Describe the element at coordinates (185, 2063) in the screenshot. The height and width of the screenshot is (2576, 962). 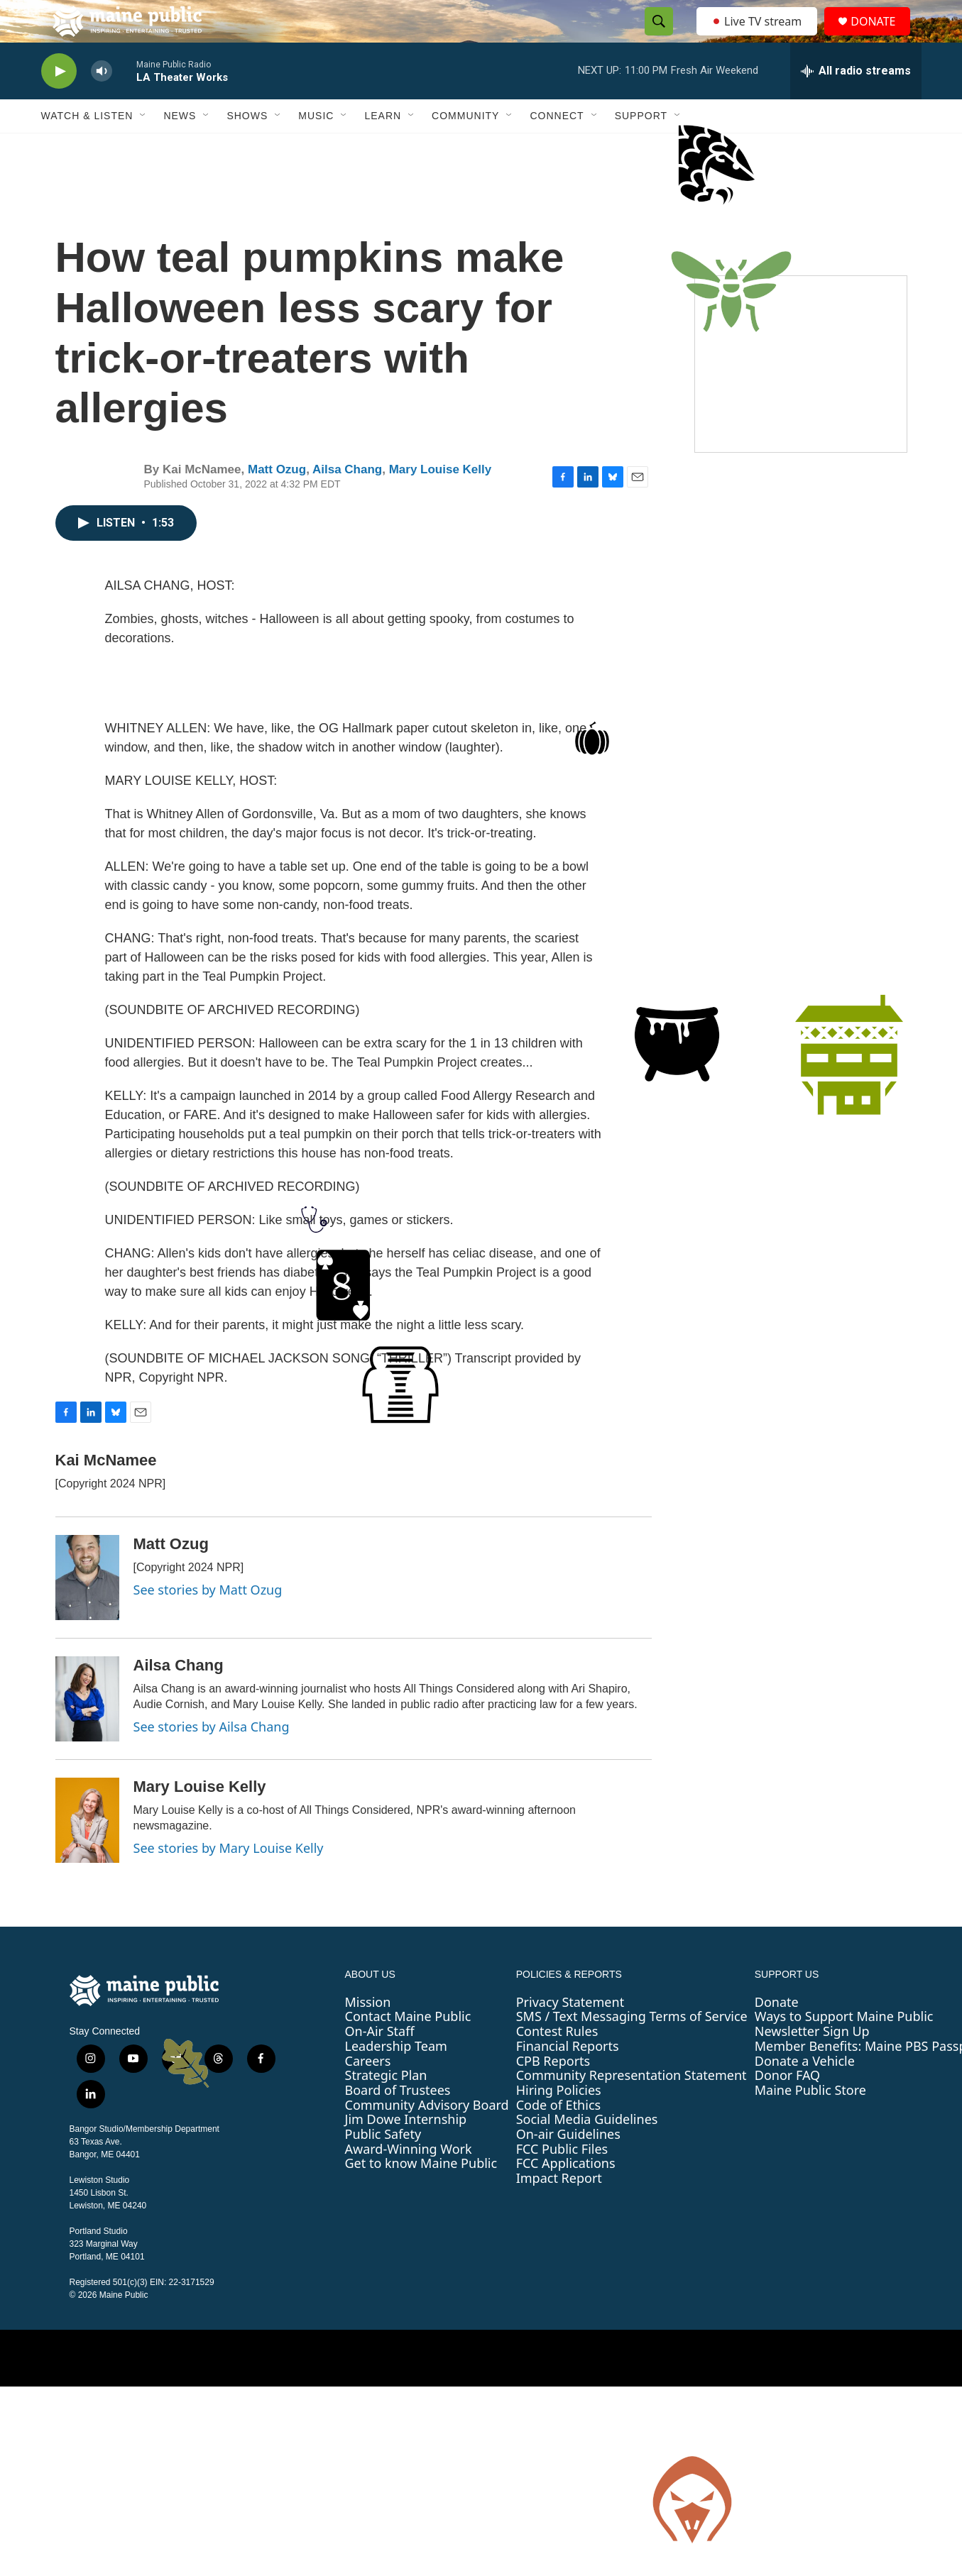
I see `represents nature or environmental category` at that location.